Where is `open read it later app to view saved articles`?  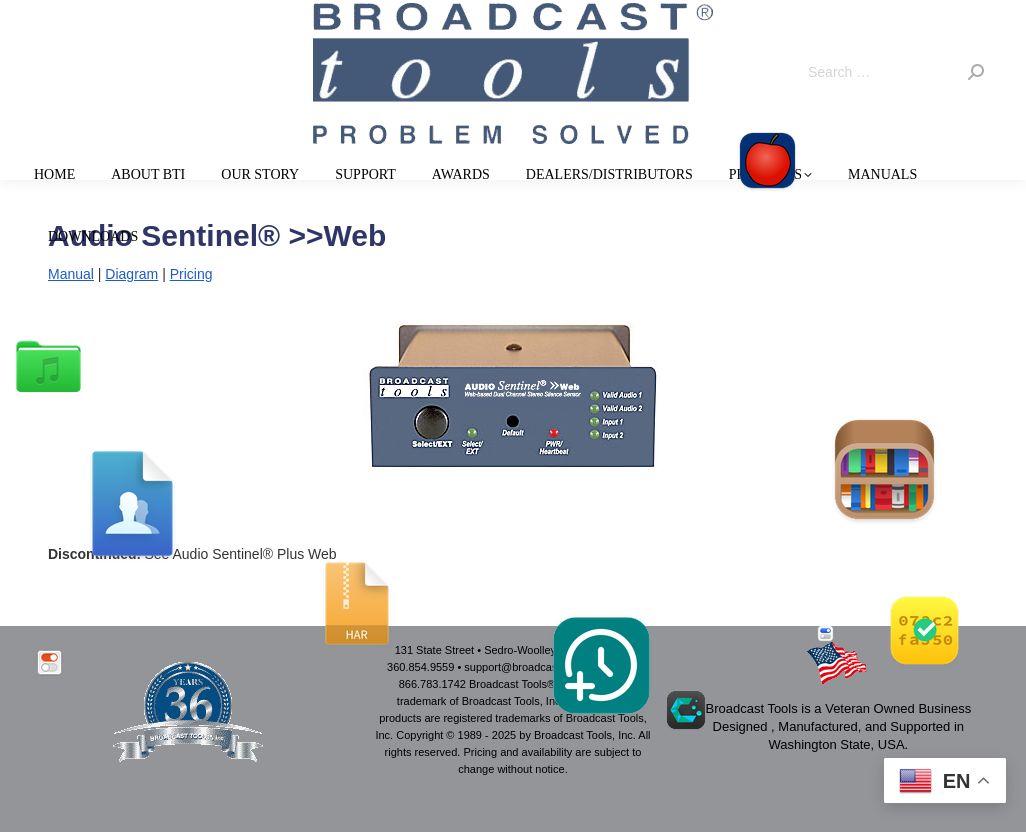 open read it later app to view saved articles is located at coordinates (884, 469).